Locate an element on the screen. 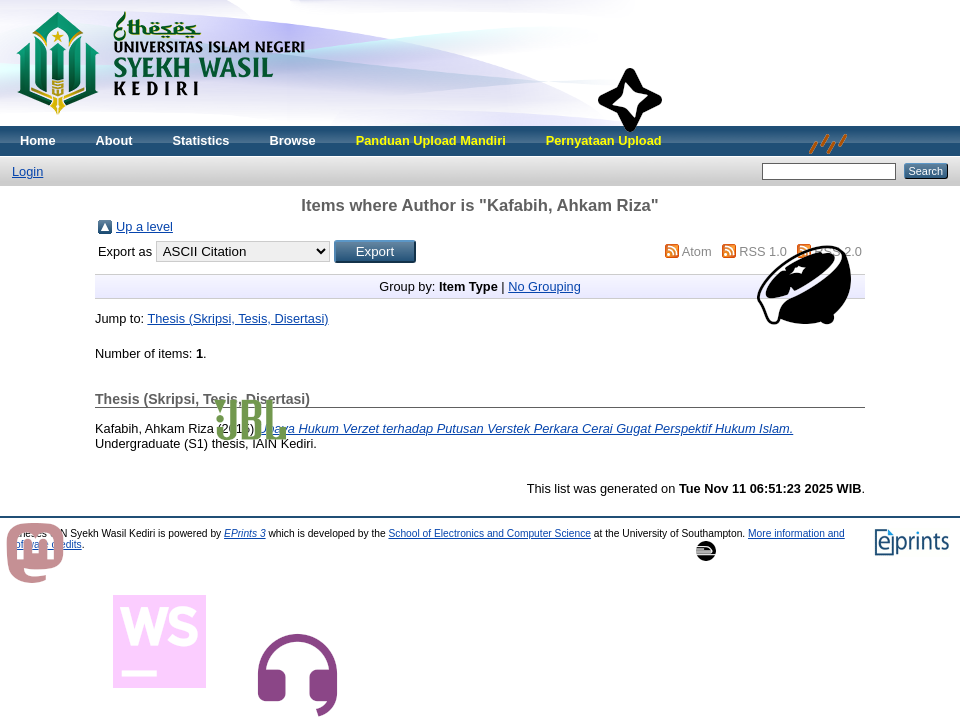 The width and height of the screenshot is (960, 721). open the Fresh framework website or documentation is located at coordinates (804, 285).